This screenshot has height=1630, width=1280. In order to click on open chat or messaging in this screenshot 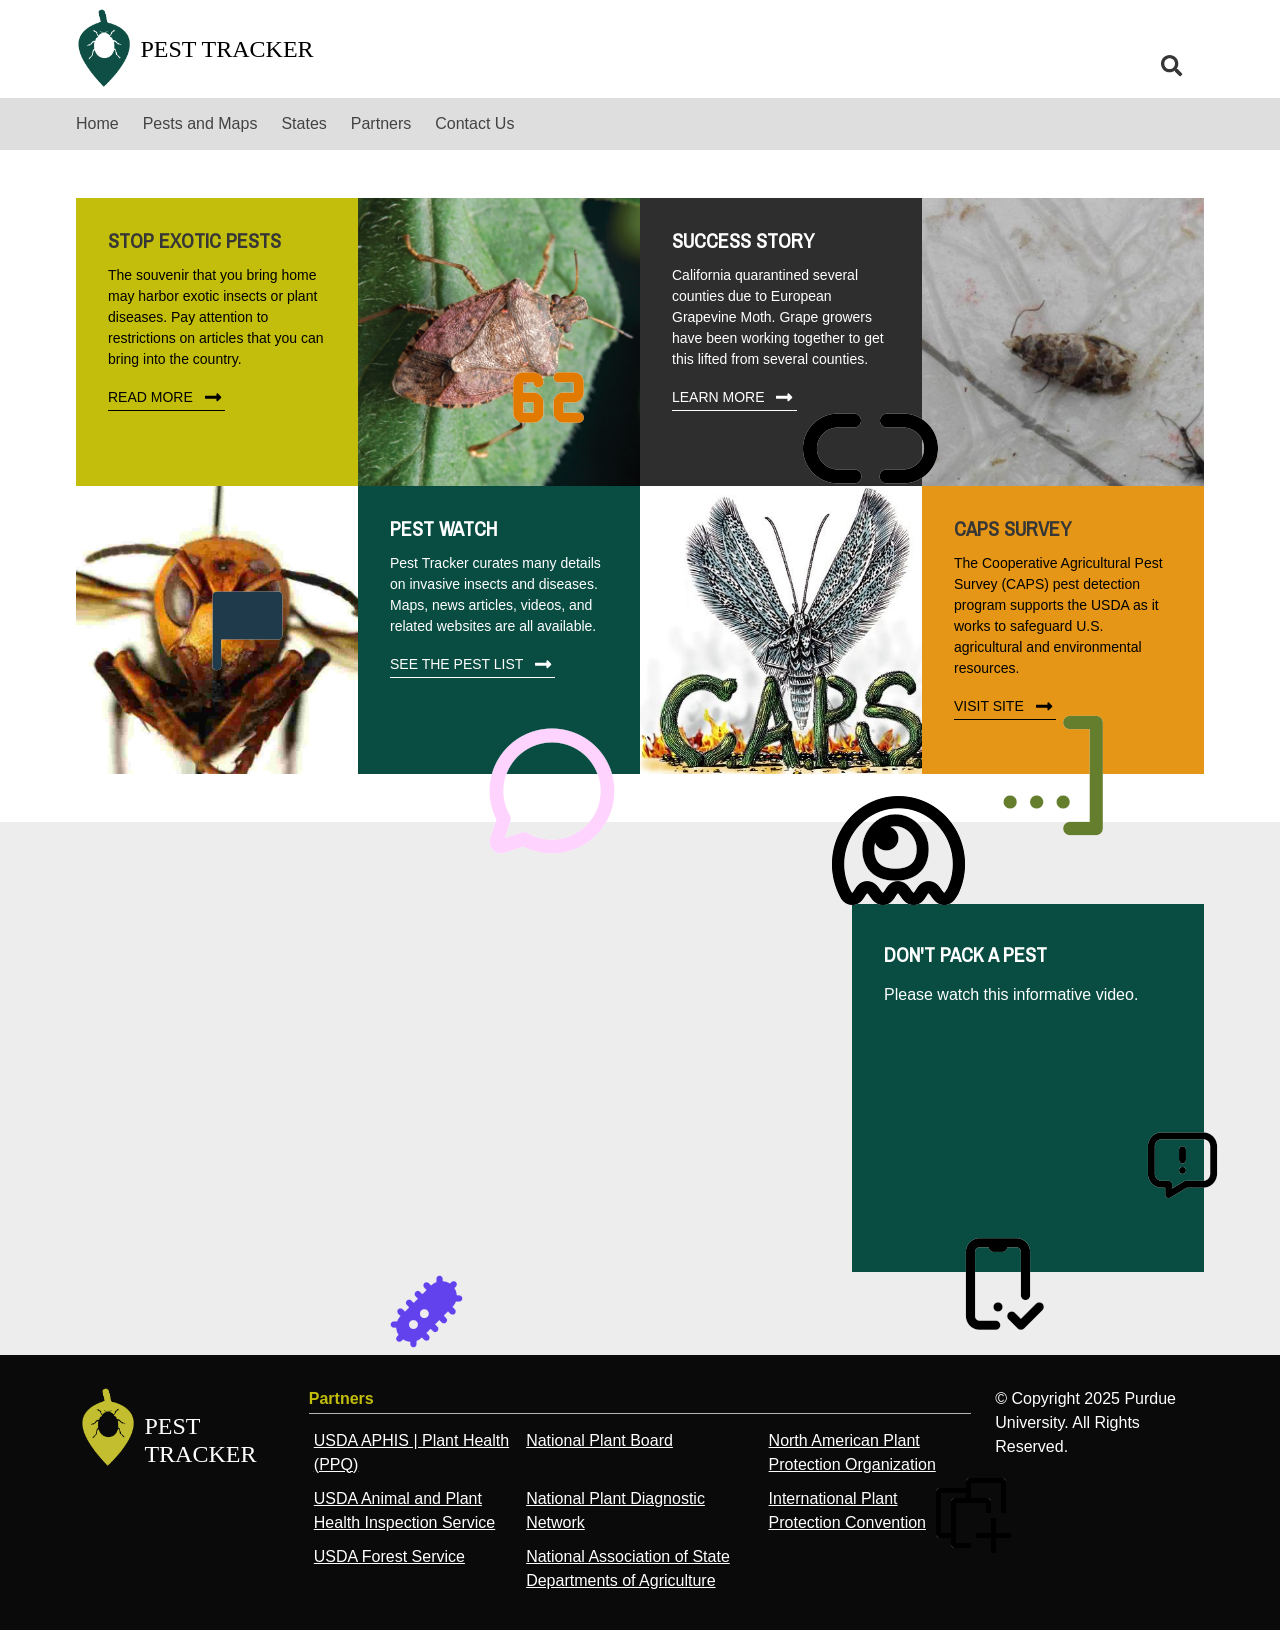, I will do `click(552, 791)`.